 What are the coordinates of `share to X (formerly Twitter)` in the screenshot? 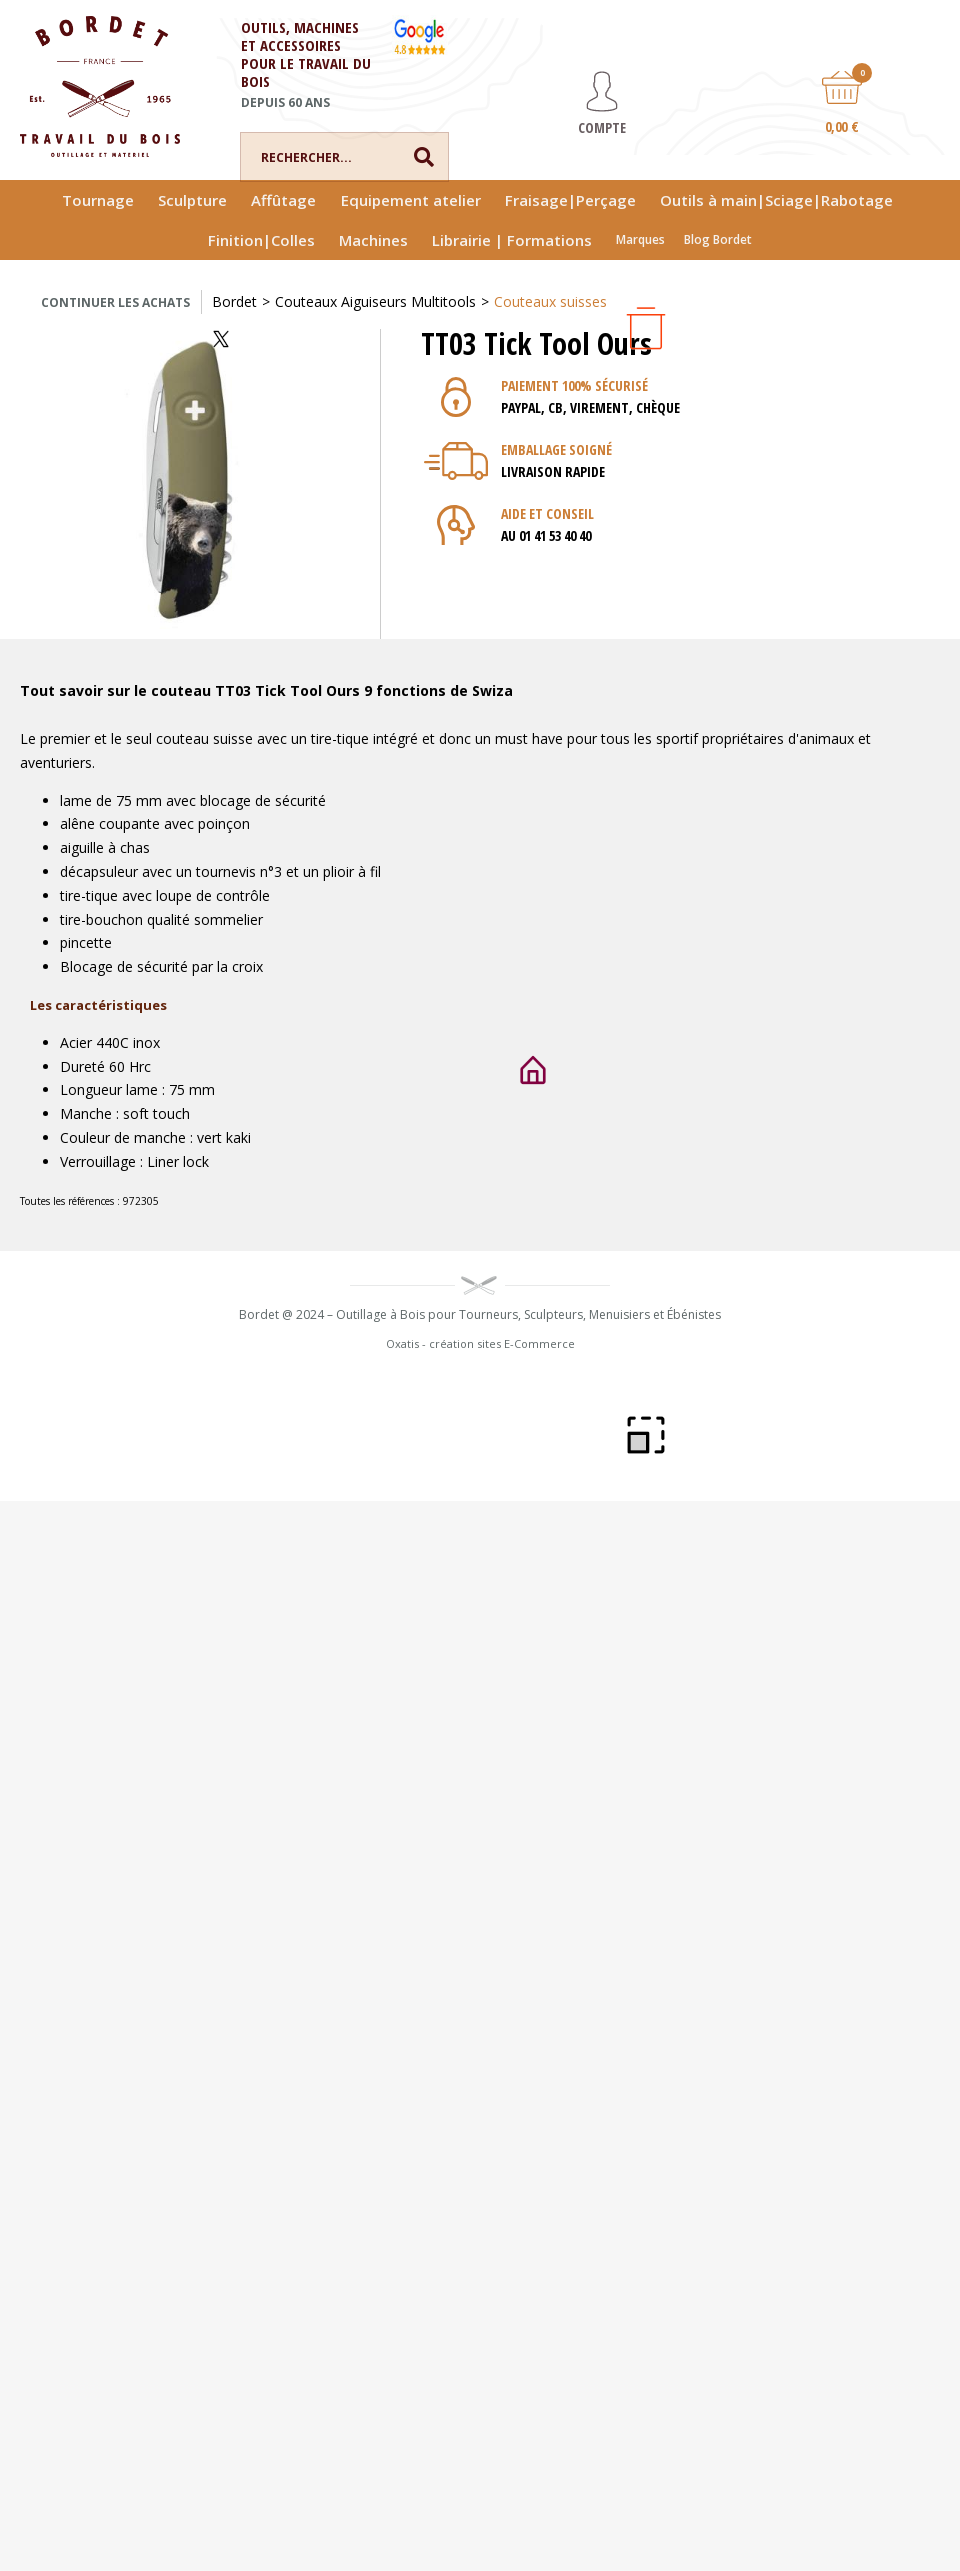 It's located at (221, 339).